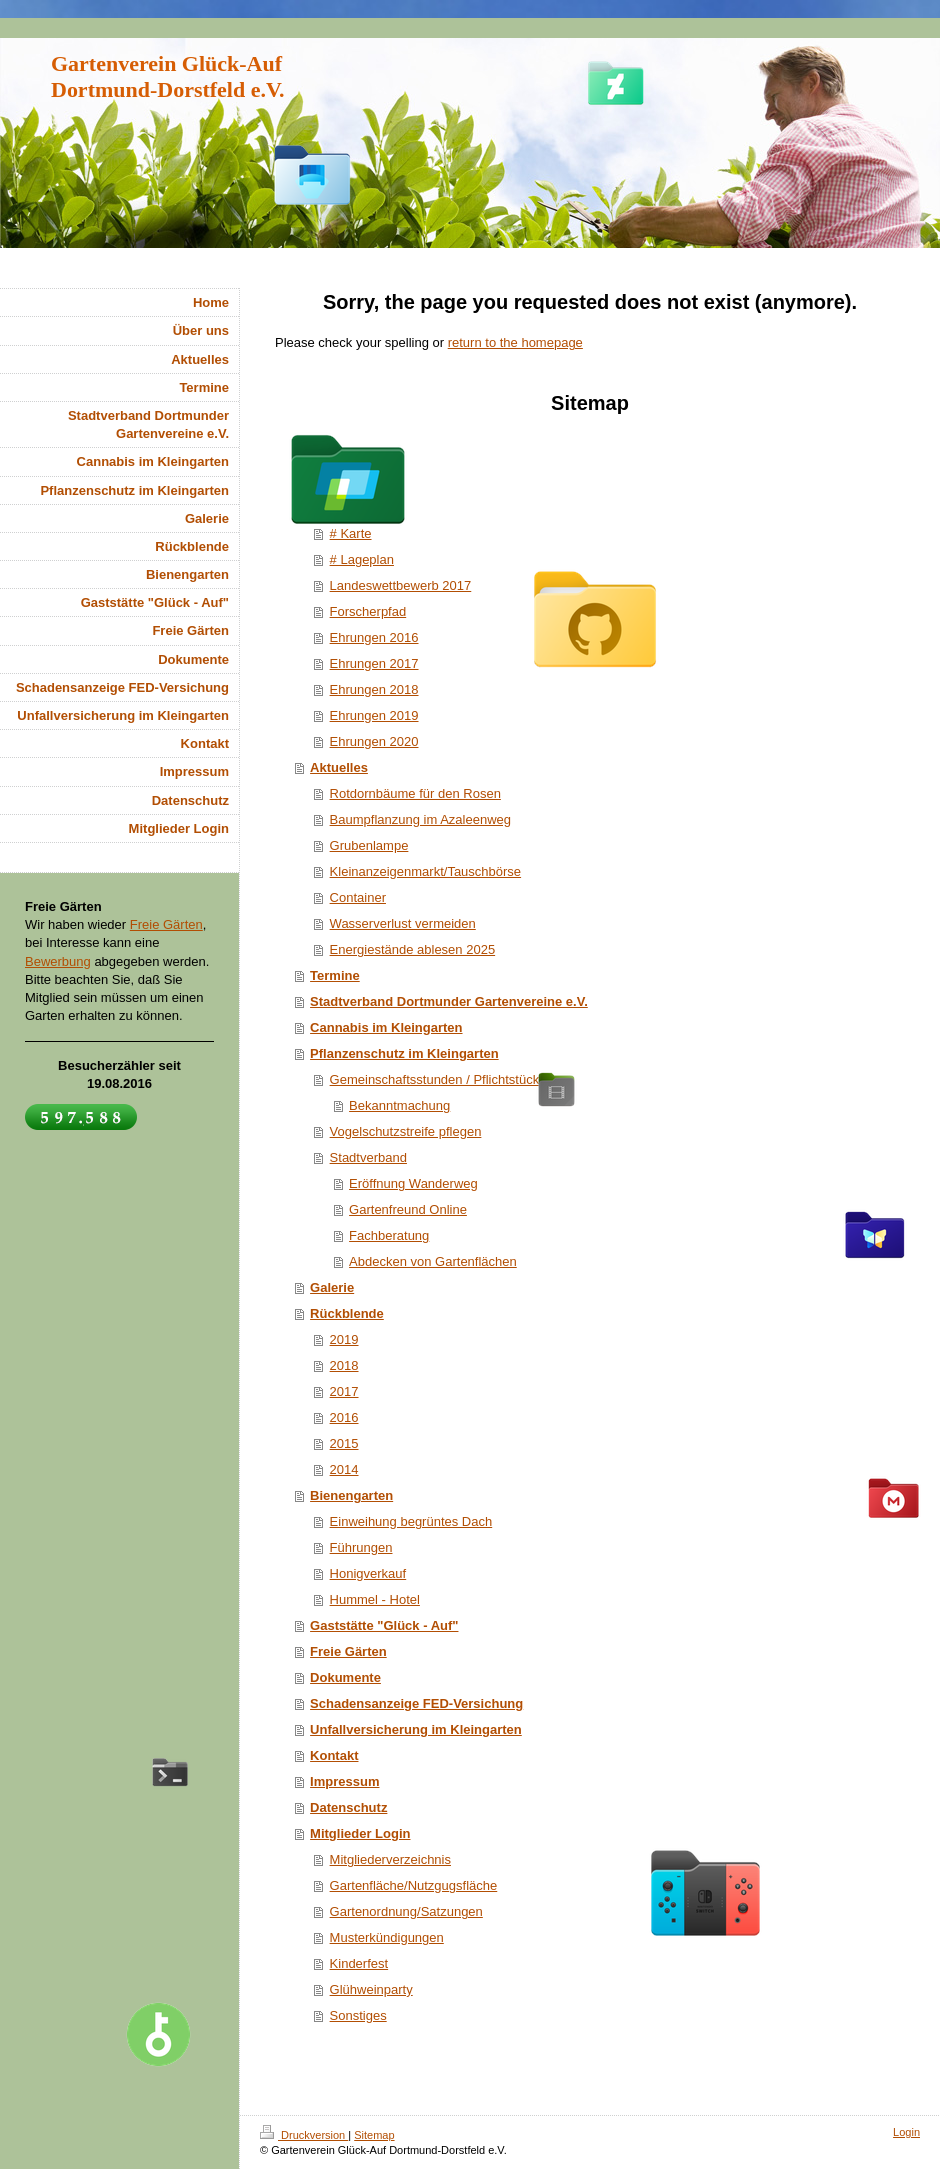 Image resolution: width=940 pixels, height=2169 pixels. What do you see at coordinates (312, 177) in the screenshot?
I see `open microsoft warehouse management files` at bounding box center [312, 177].